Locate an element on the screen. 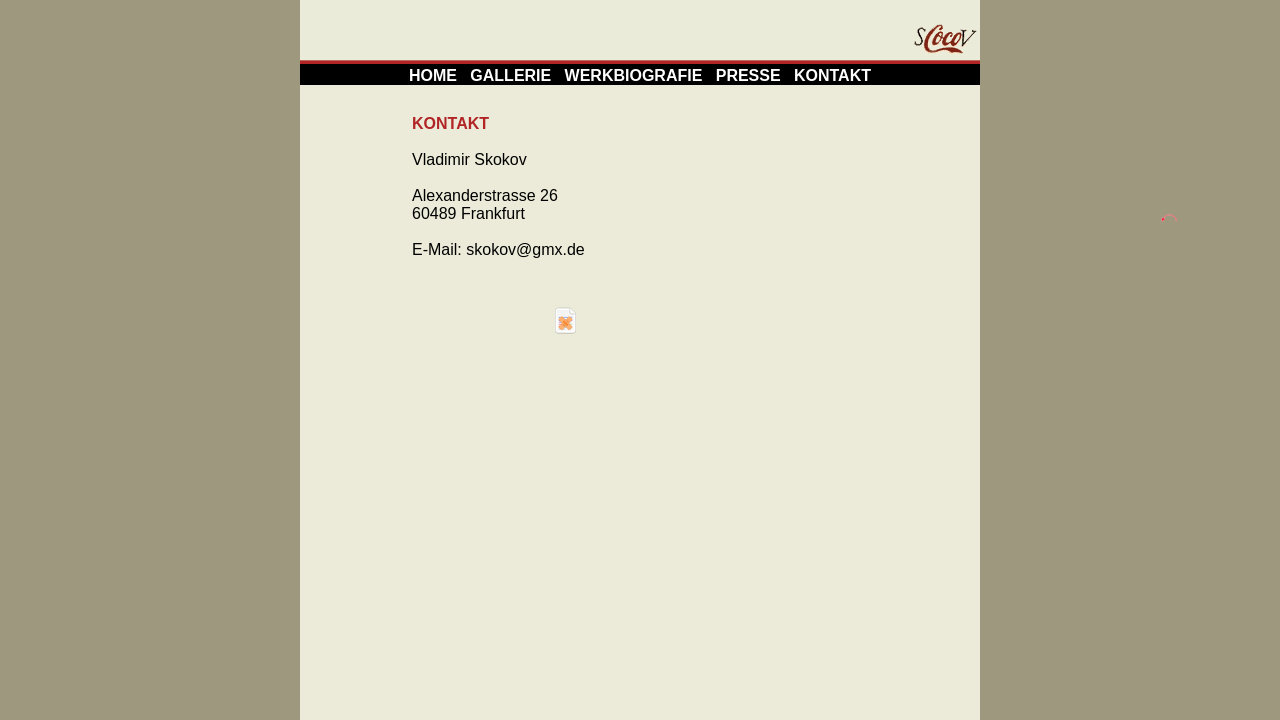 The image size is (1280, 720). a patch or diff file for code changes is located at coordinates (565, 320).